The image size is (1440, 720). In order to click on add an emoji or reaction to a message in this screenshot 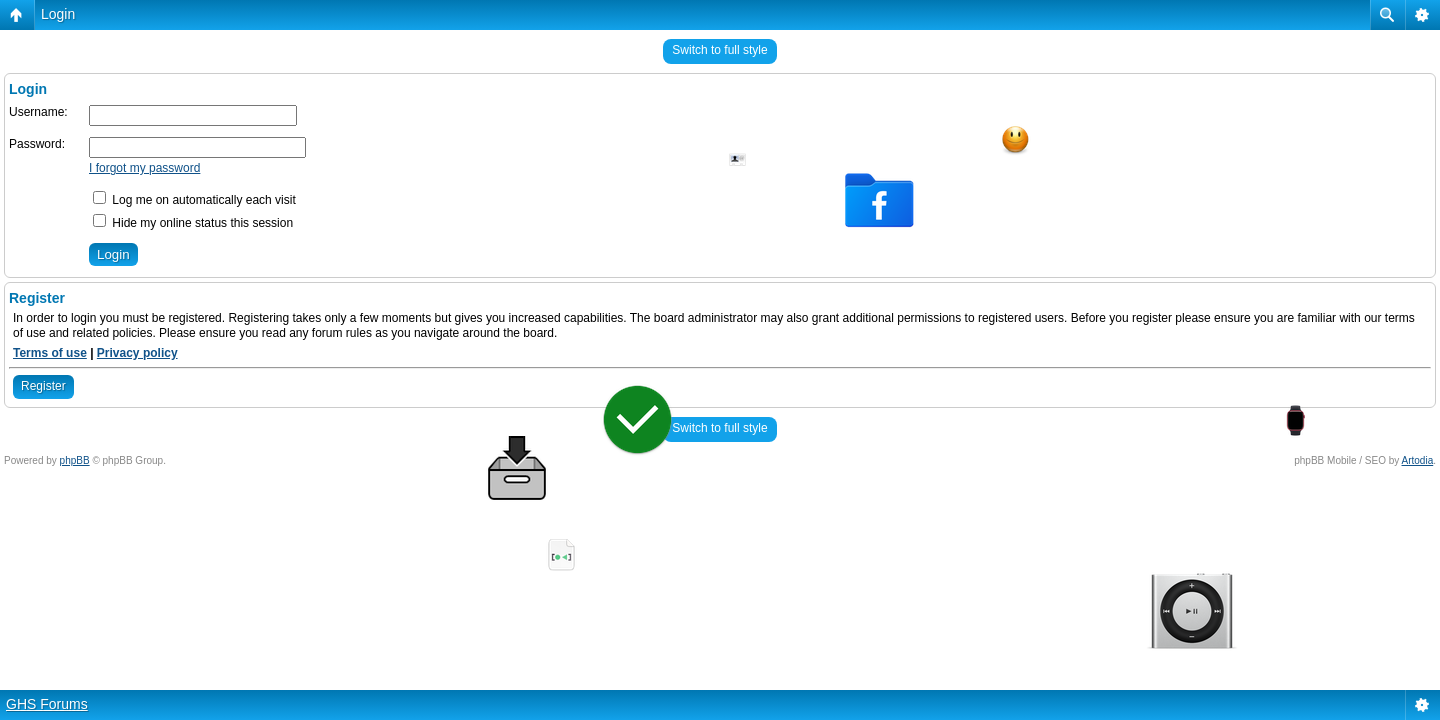, I will do `click(1015, 140)`.